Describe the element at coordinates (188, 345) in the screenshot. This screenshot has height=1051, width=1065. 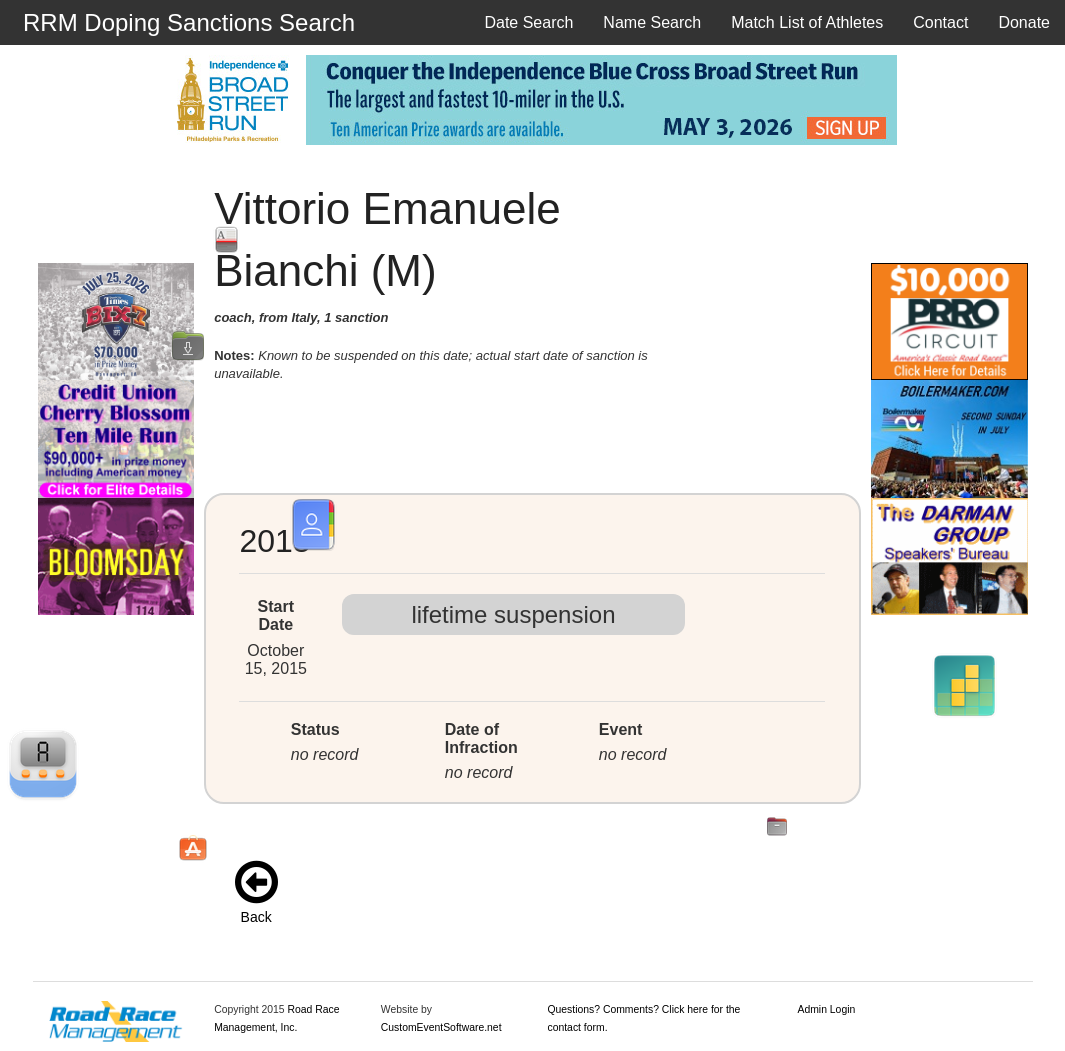
I see `open downloads folder` at that location.